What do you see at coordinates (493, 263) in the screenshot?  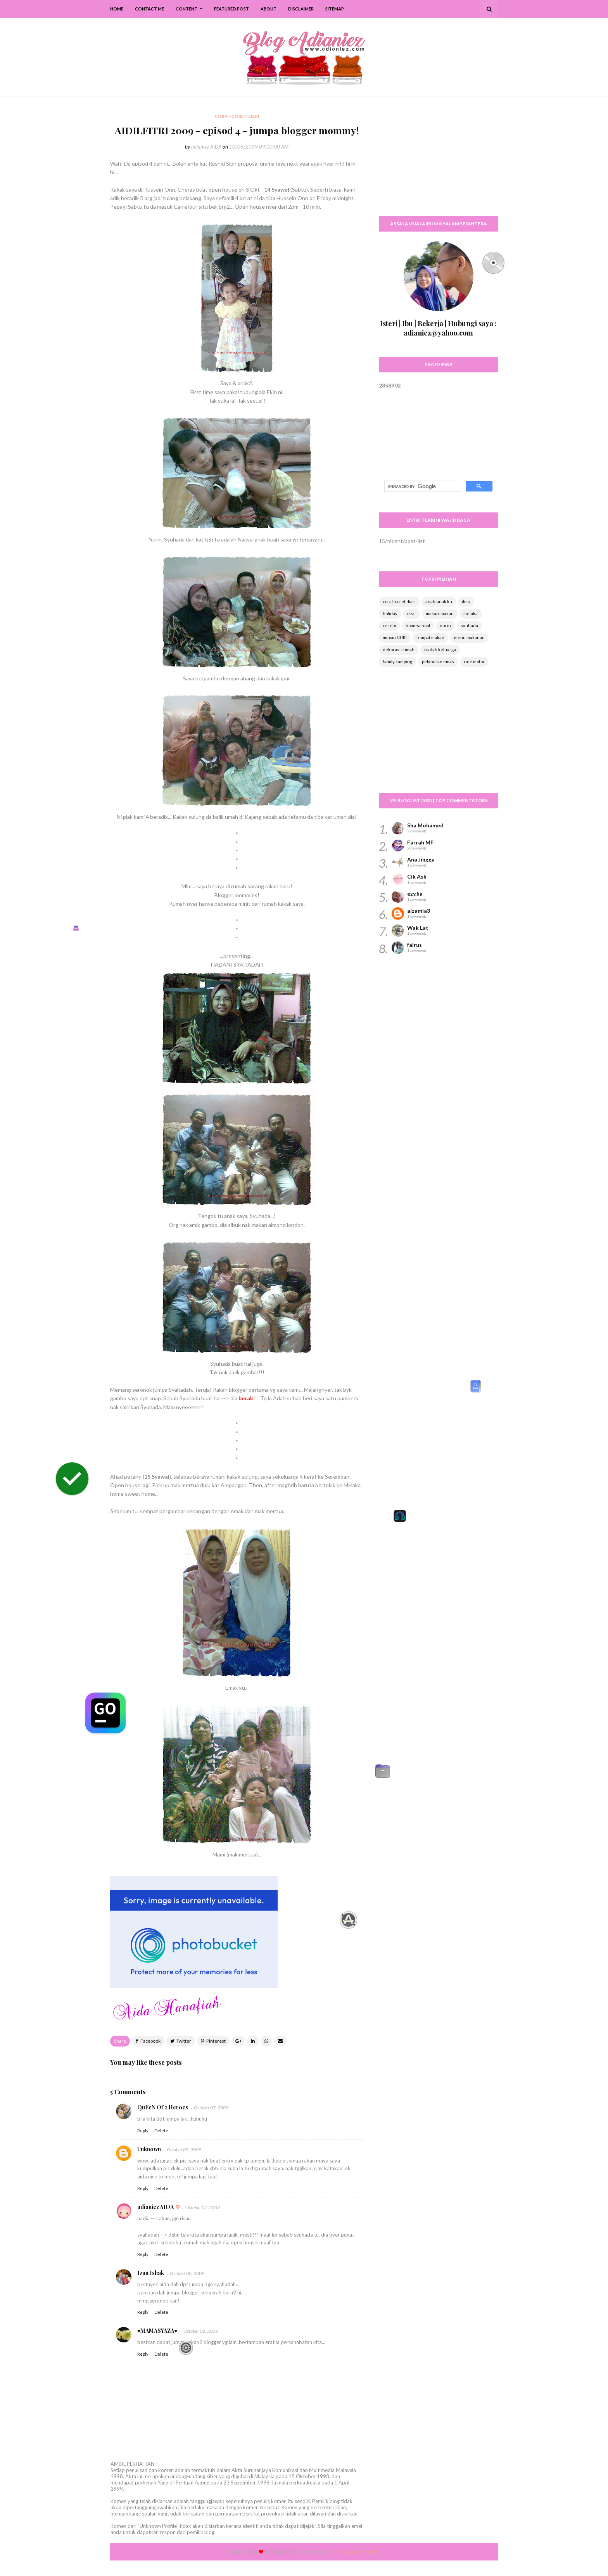 I see `indicates a DVD or optical disc drive` at bounding box center [493, 263].